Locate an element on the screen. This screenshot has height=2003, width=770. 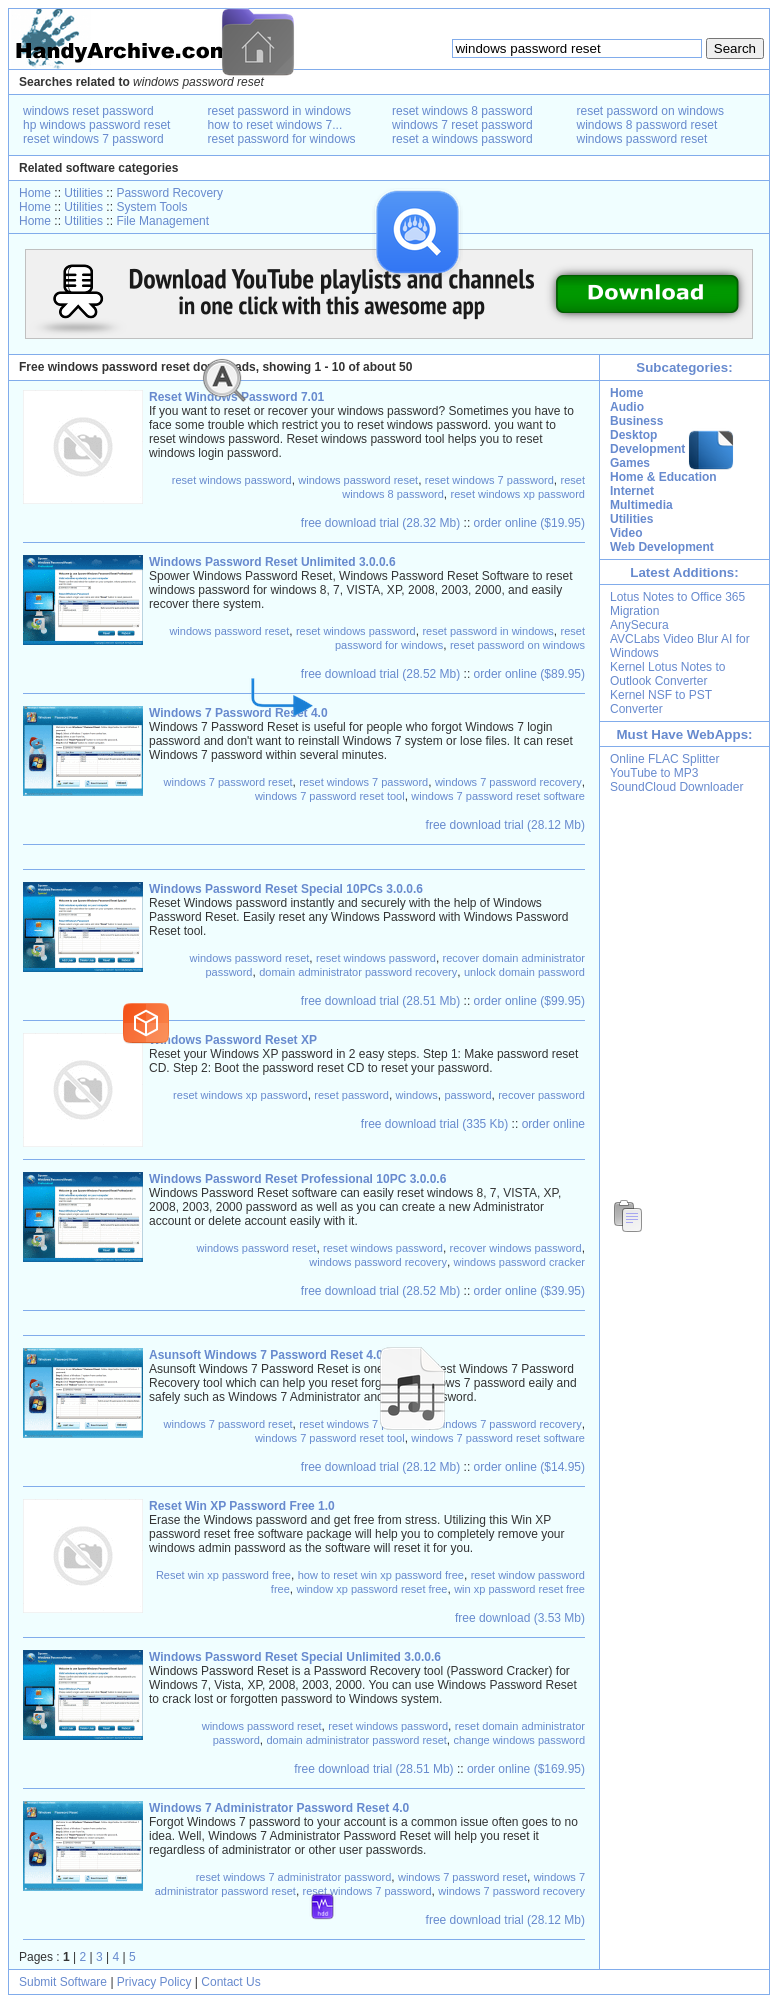
iMelody ringtone file is located at coordinates (412, 1388).